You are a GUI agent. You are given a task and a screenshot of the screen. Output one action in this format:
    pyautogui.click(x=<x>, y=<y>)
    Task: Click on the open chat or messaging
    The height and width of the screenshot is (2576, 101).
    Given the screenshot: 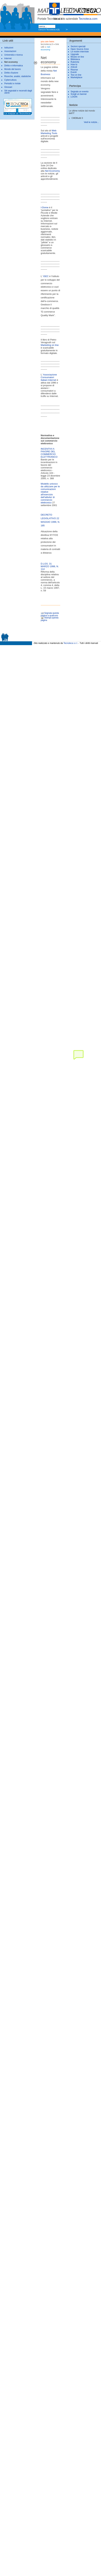 What is the action you would take?
    pyautogui.click(x=78, y=1054)
    